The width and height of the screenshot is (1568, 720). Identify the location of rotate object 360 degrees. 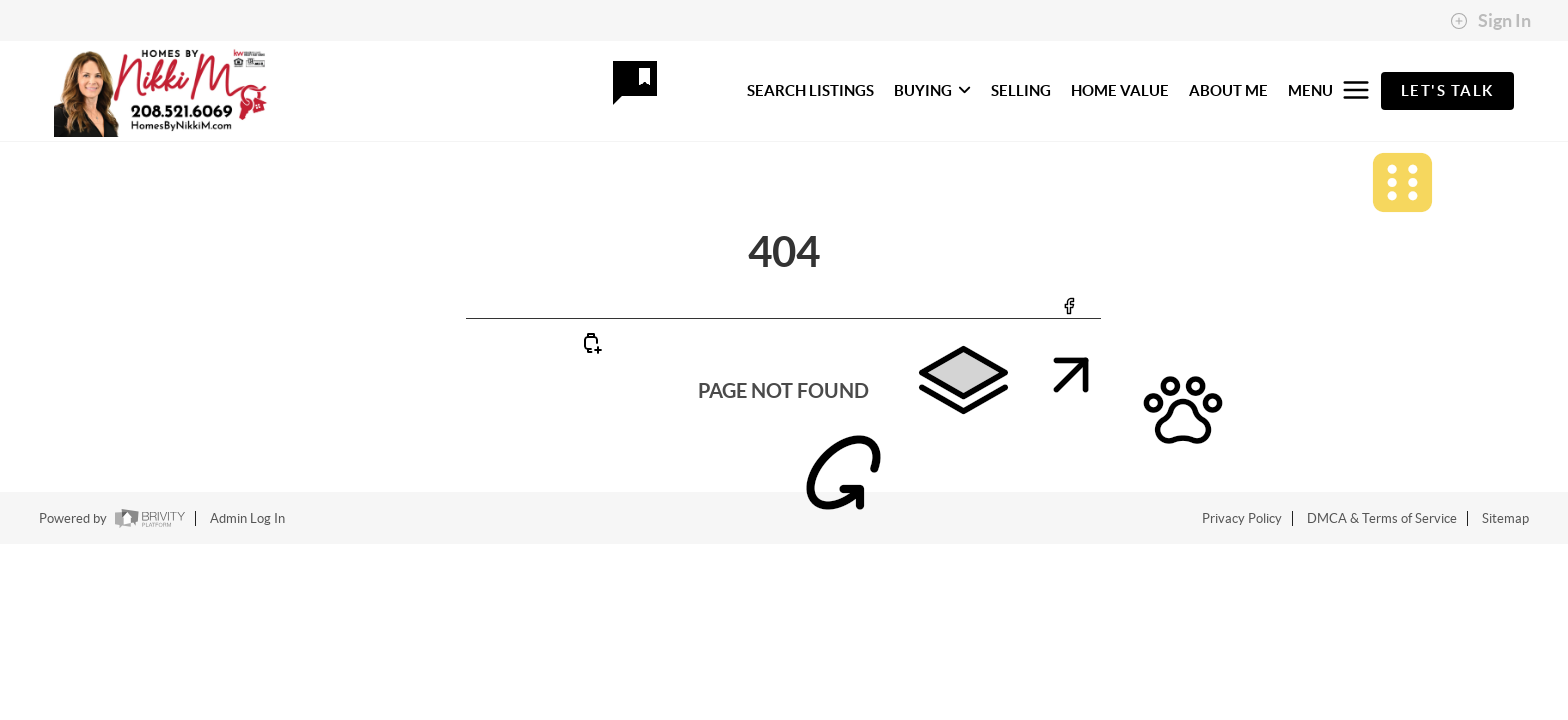
(843, 472).